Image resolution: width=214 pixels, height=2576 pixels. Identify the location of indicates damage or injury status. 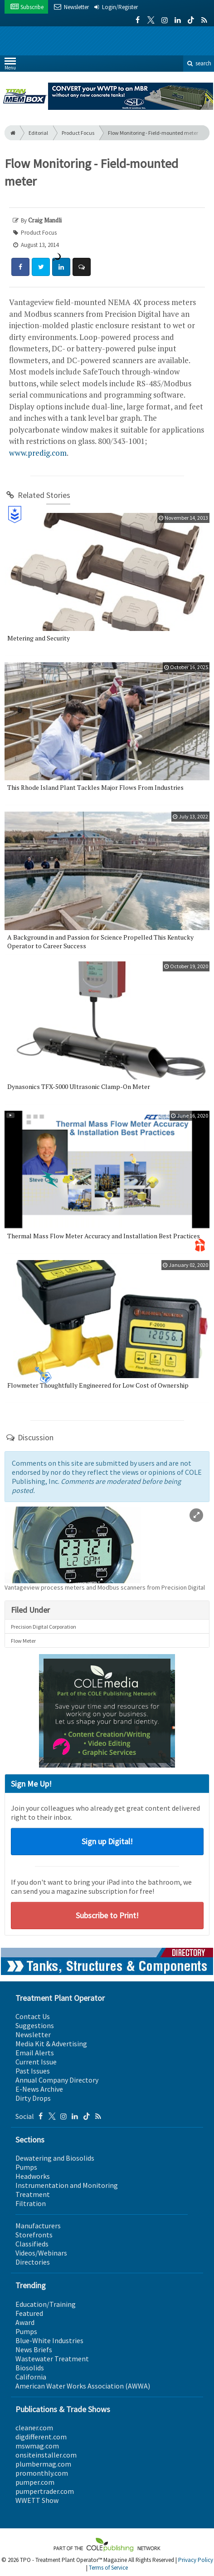
(49, 1179).